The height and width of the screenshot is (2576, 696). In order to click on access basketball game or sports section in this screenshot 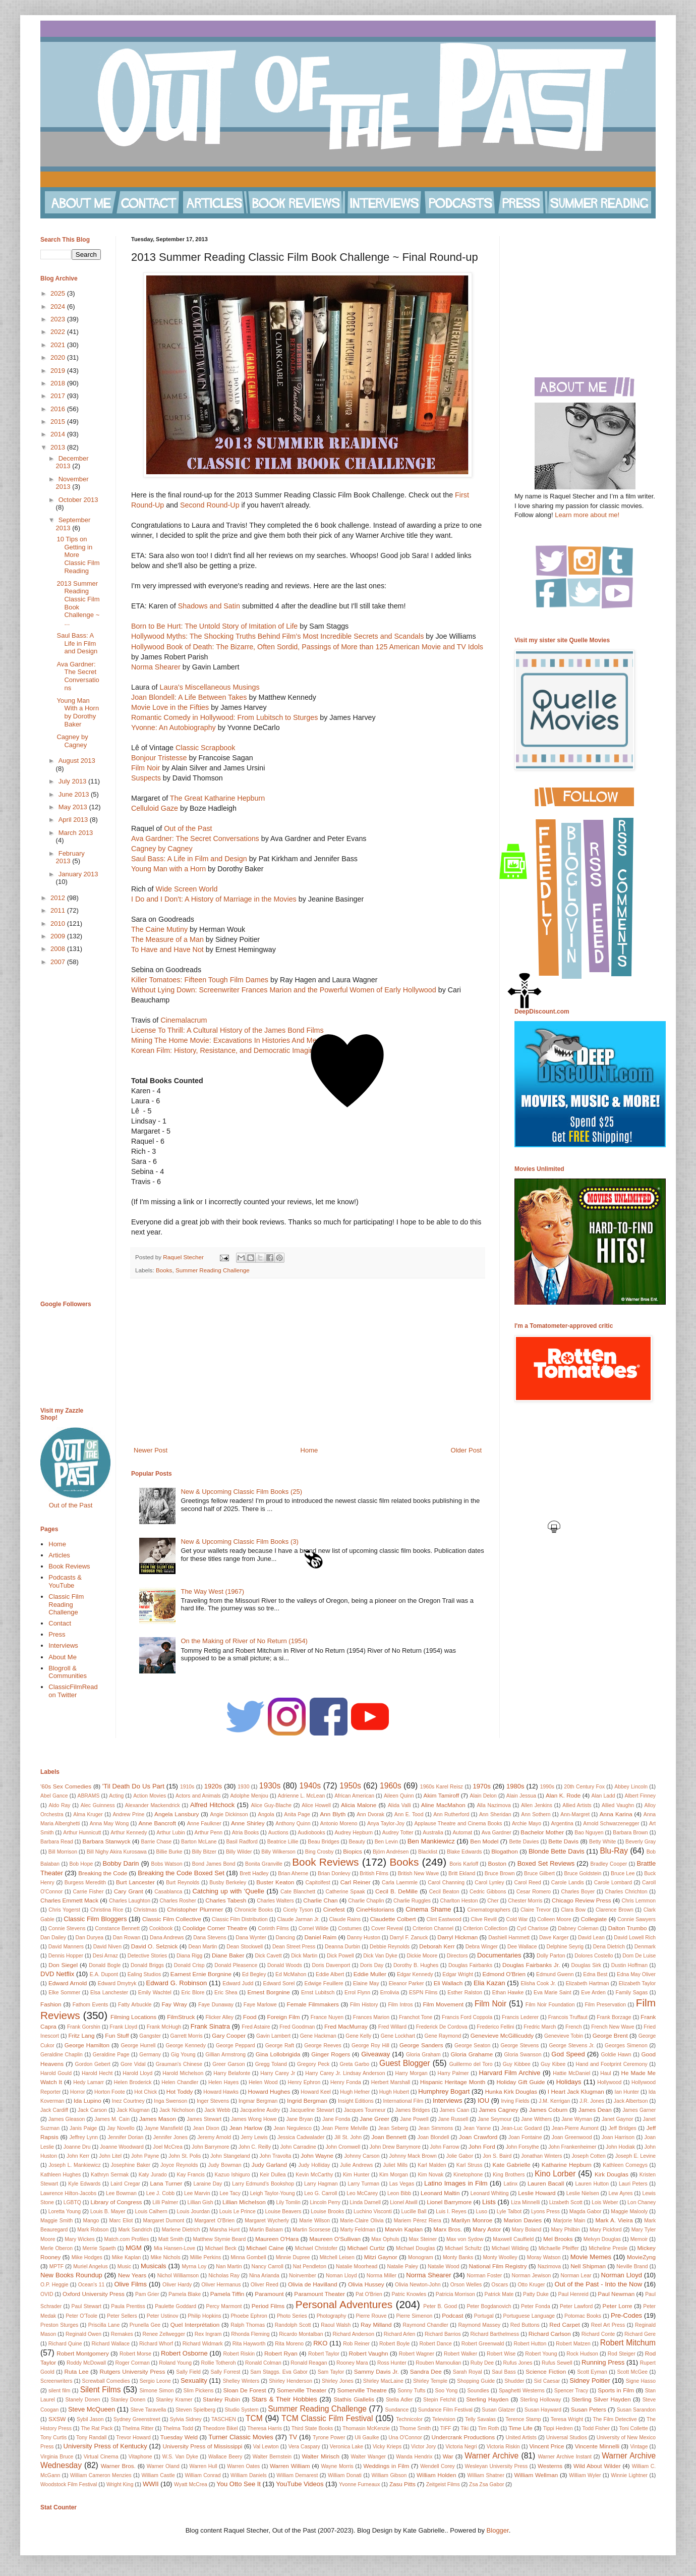, I will do `click(554, 1527)`.